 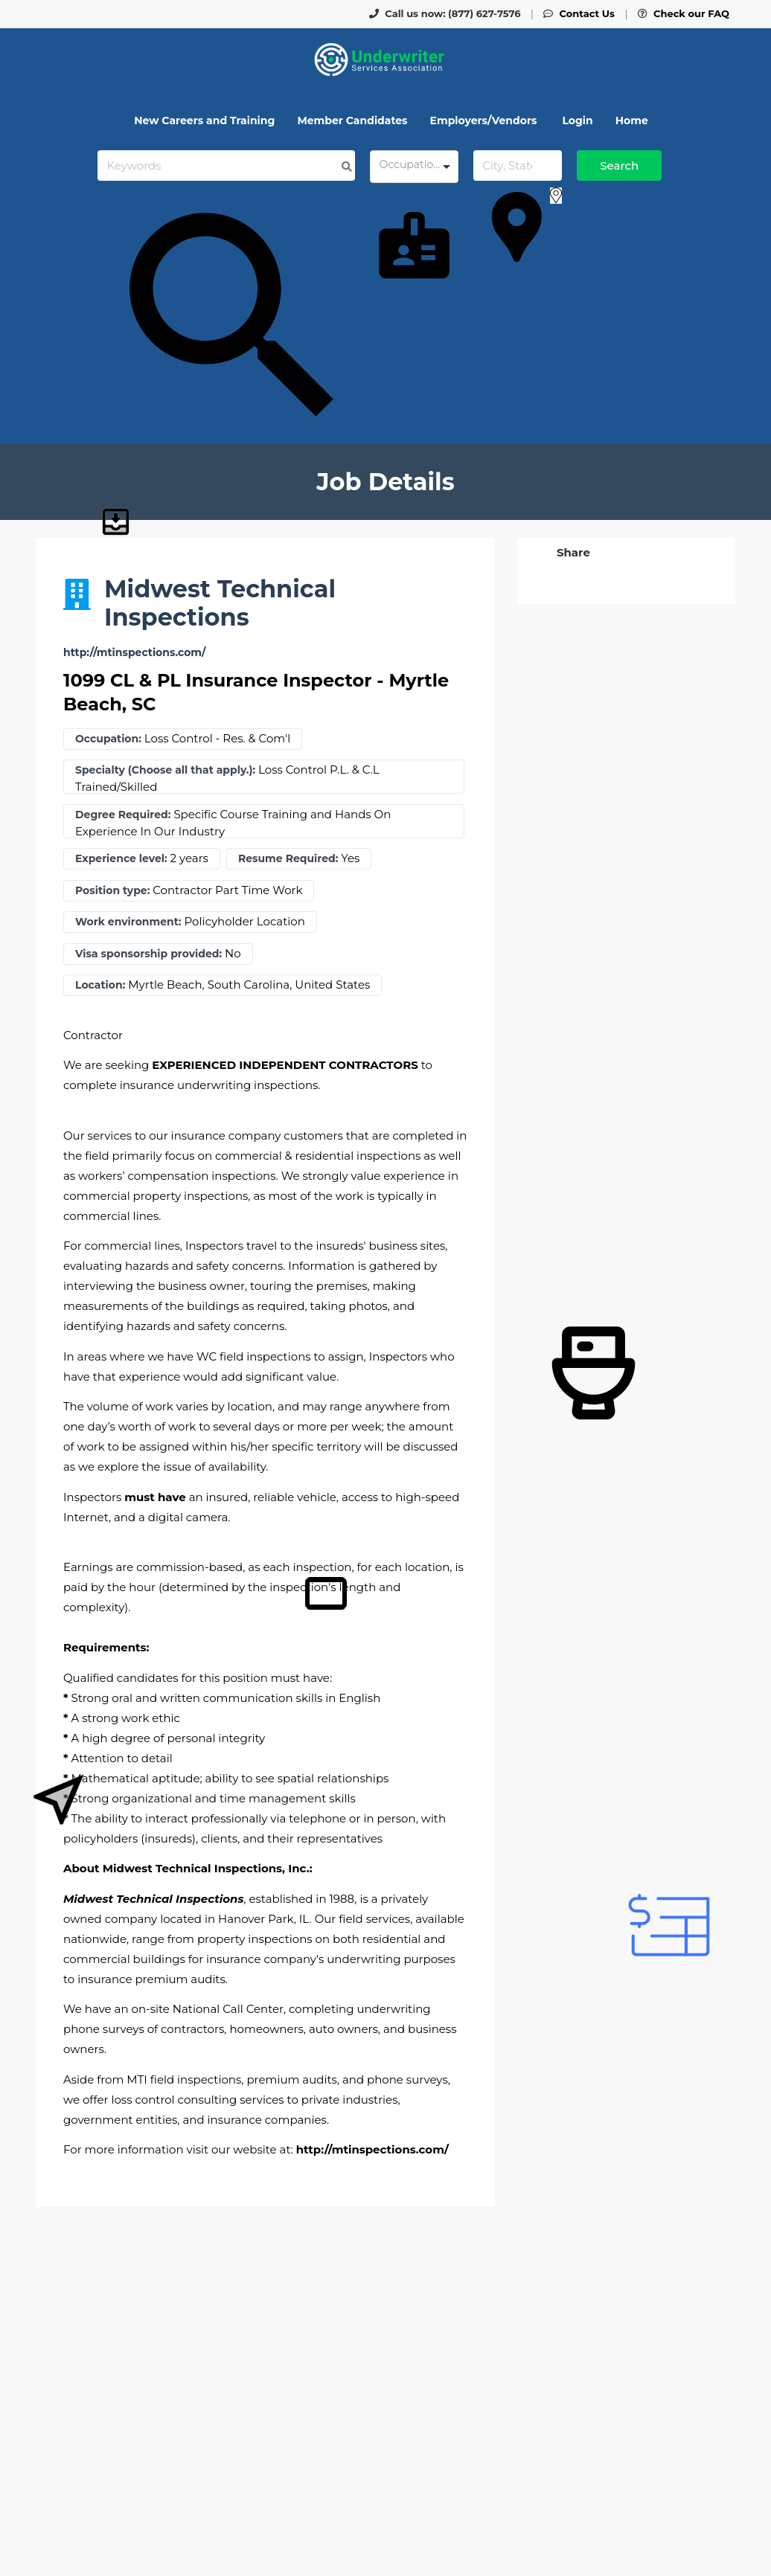 I want to click on crop image to landscape orientation, so click(x=326, y=1593).